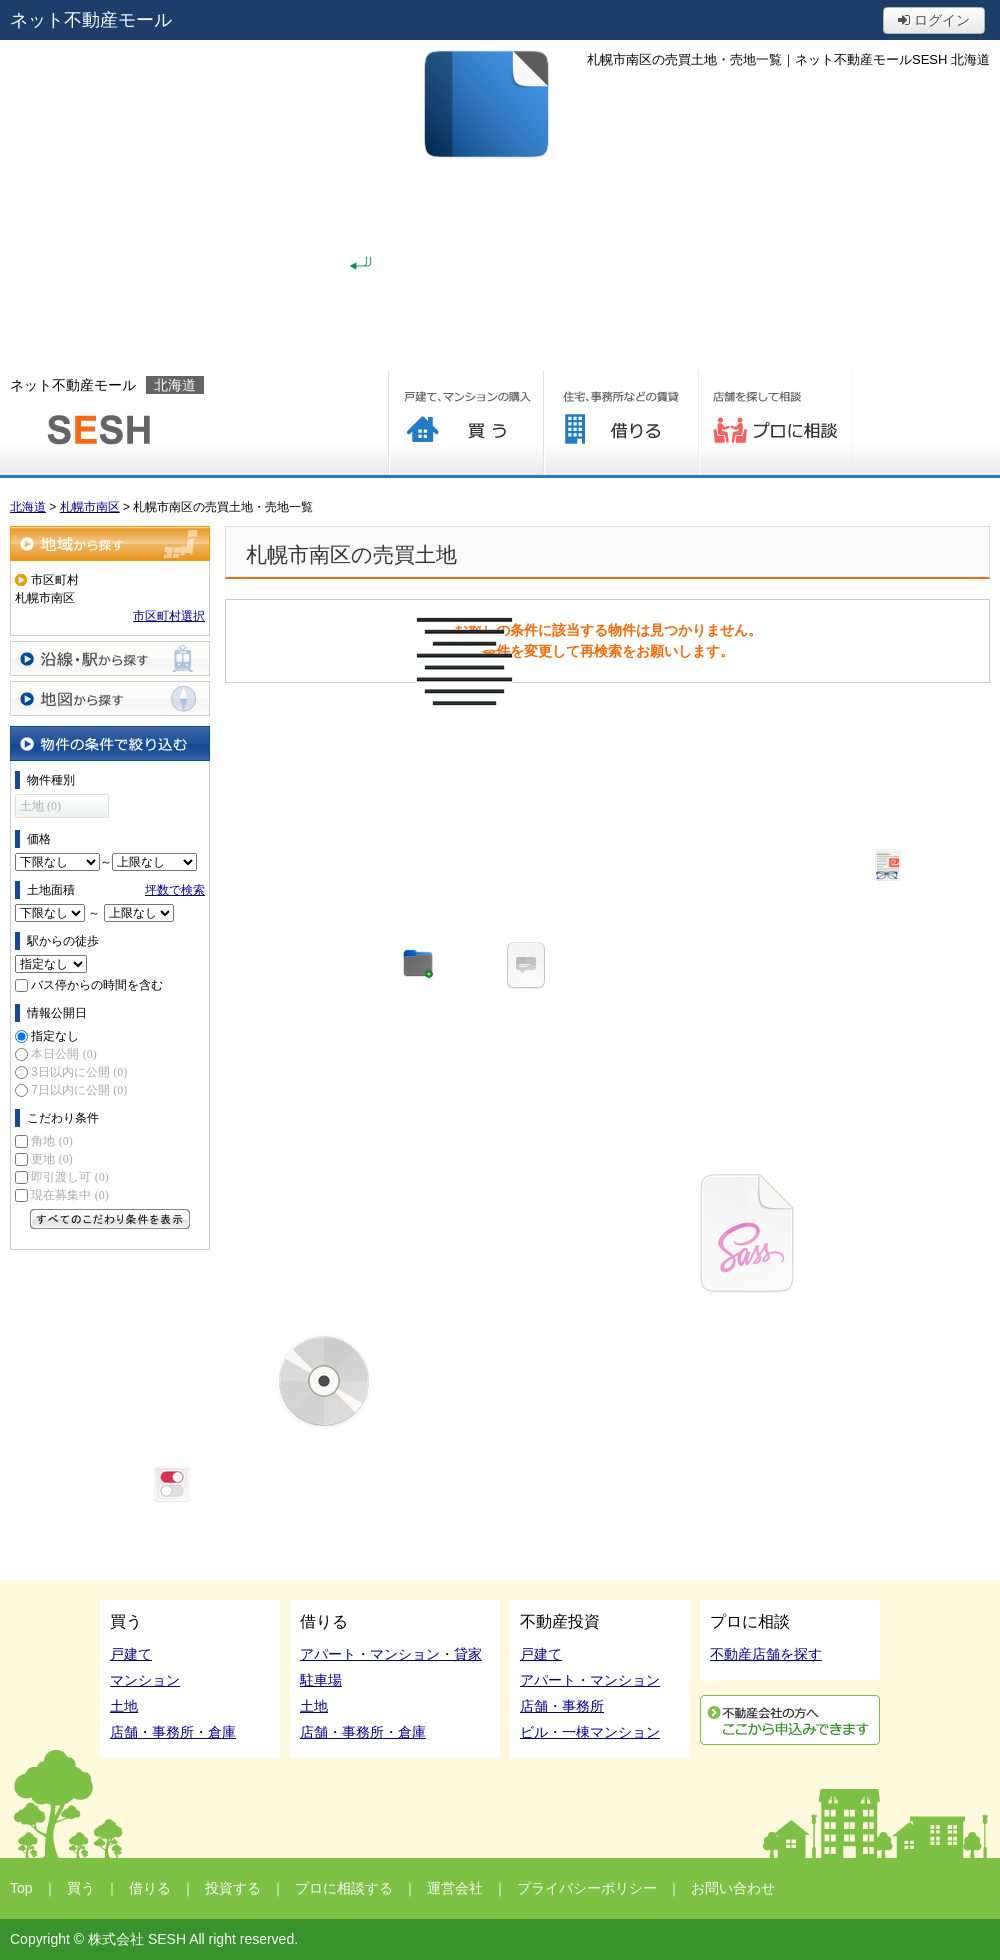 The height and width of the screenshot is (1960, 1000). Describe the element at coordinates (747, 1233) in the screenshot. I see `scss stylesheet file` at that location.